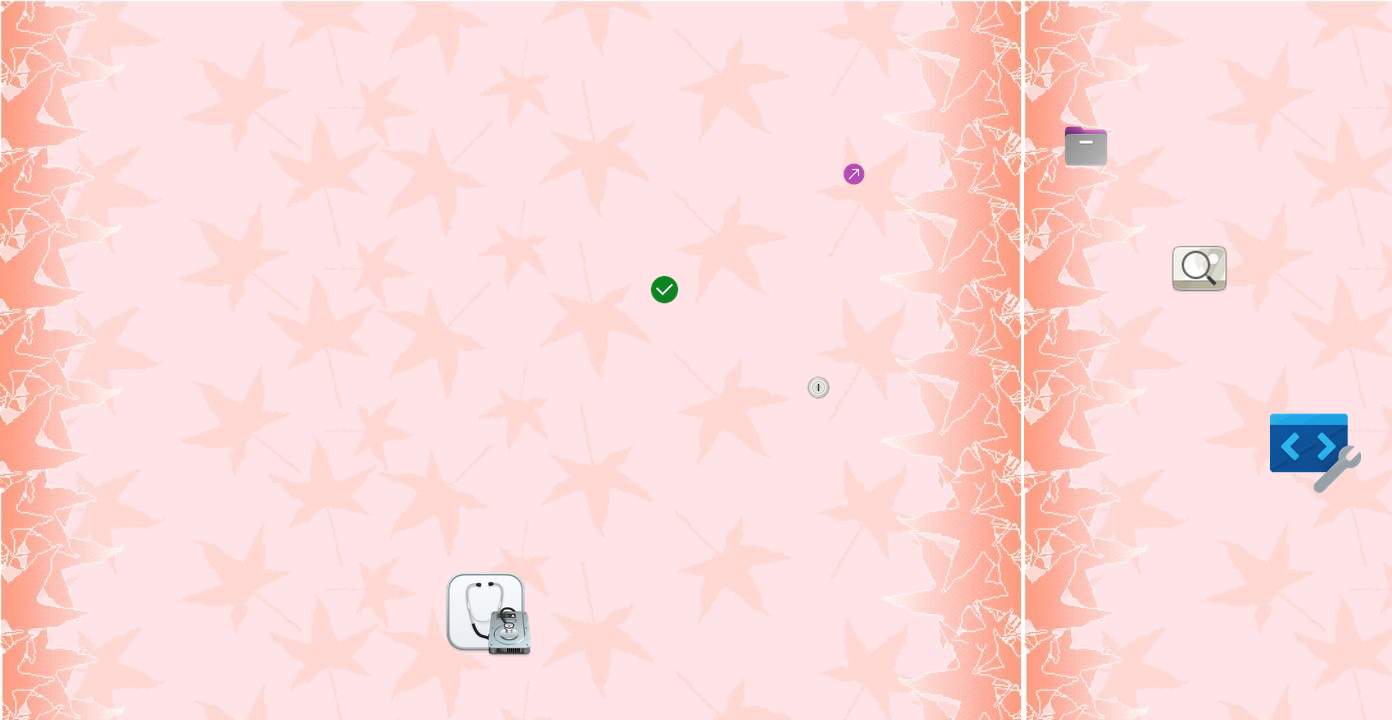 The height and width of the screenshot is (720, 1392). Describe the element at coordinates (664, 289) in the screenshot. I see `indicates file has been successfully synced and shared` at that location.